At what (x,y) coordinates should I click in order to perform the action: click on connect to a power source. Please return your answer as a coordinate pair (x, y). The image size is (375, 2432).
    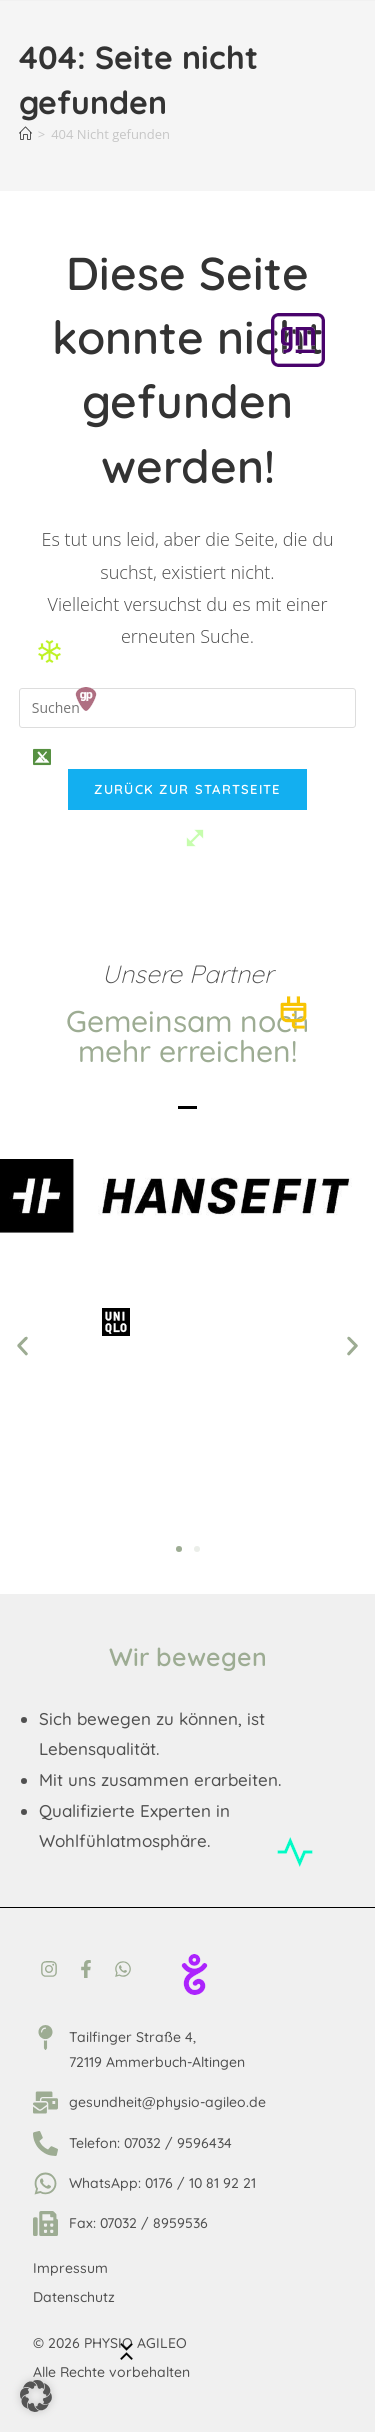
    Looking at the image, I should click on (293, 1012).